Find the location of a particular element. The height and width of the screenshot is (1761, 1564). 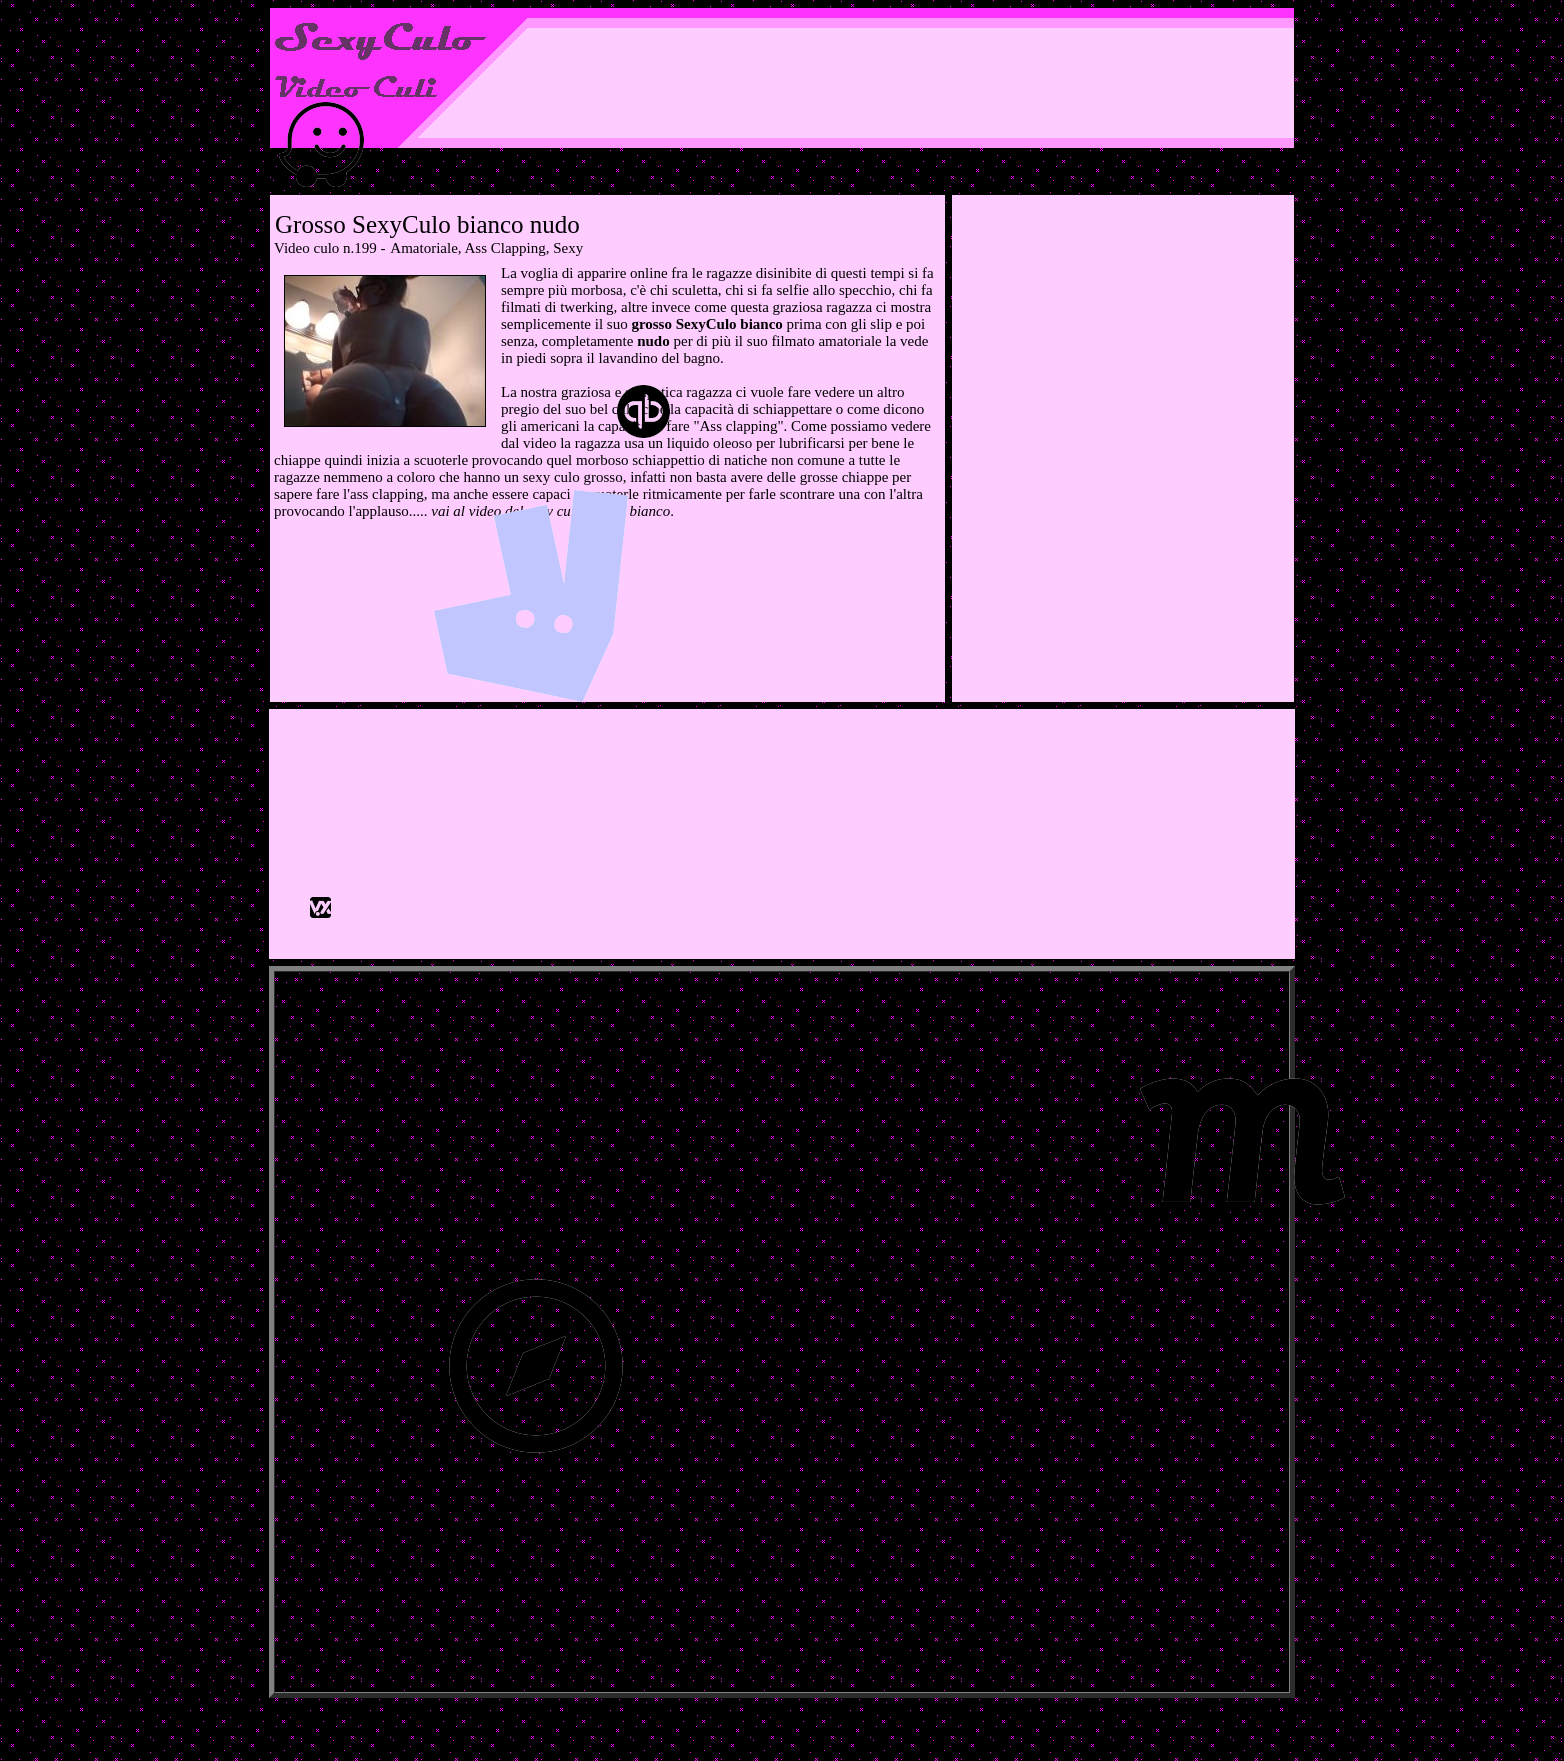

open mojeek search engine is located at coordinates (1242, 1141).